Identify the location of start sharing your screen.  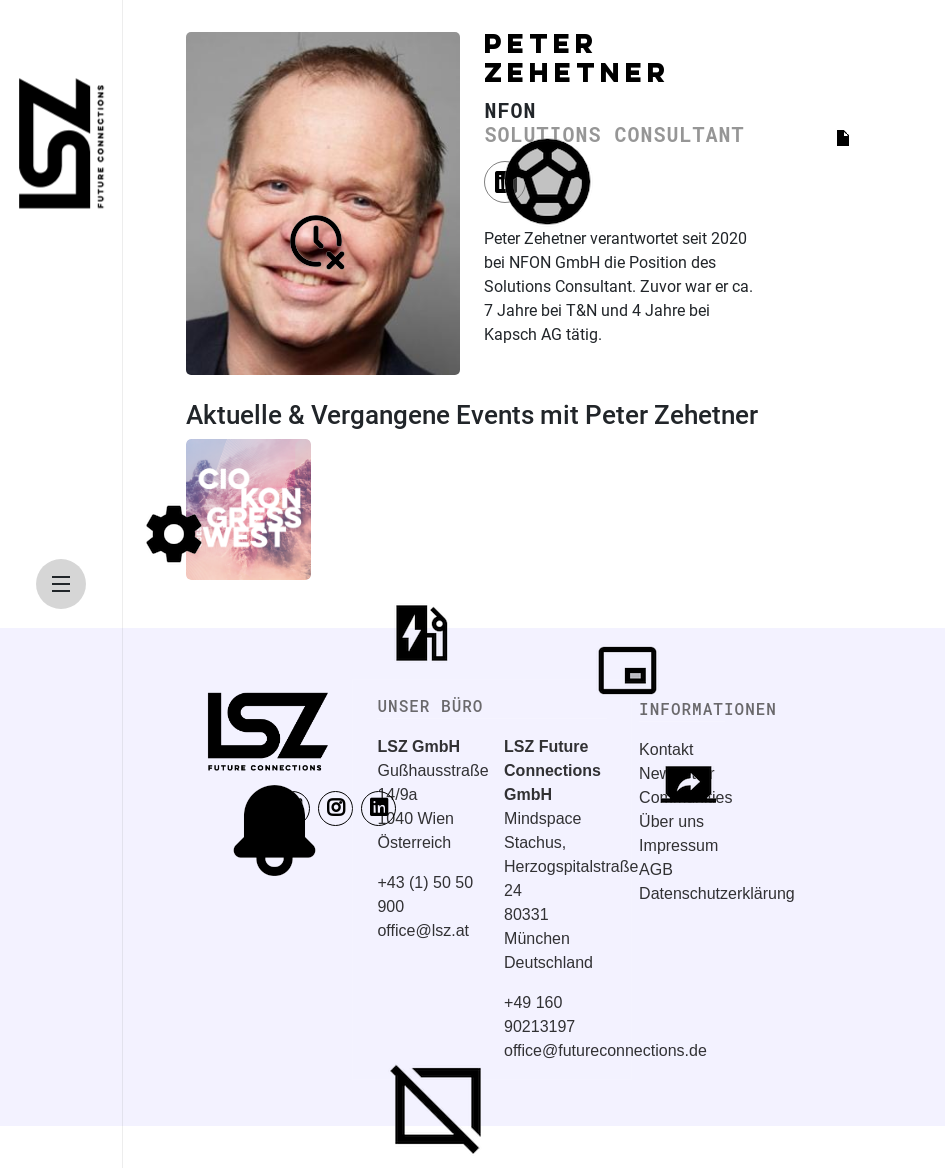
(688, 784).